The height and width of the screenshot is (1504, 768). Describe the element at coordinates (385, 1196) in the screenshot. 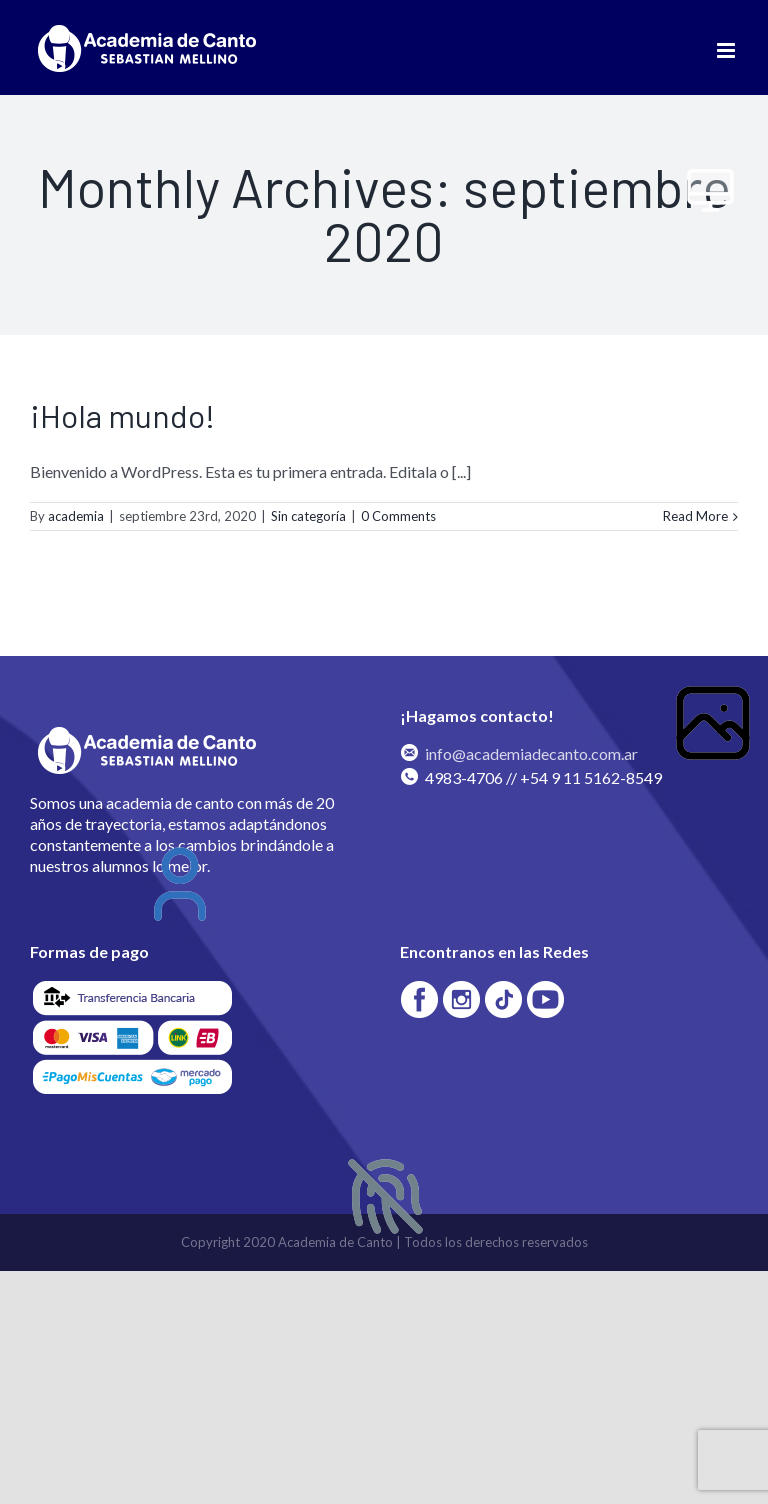

I see `disable fingerprint authentication` at that location.